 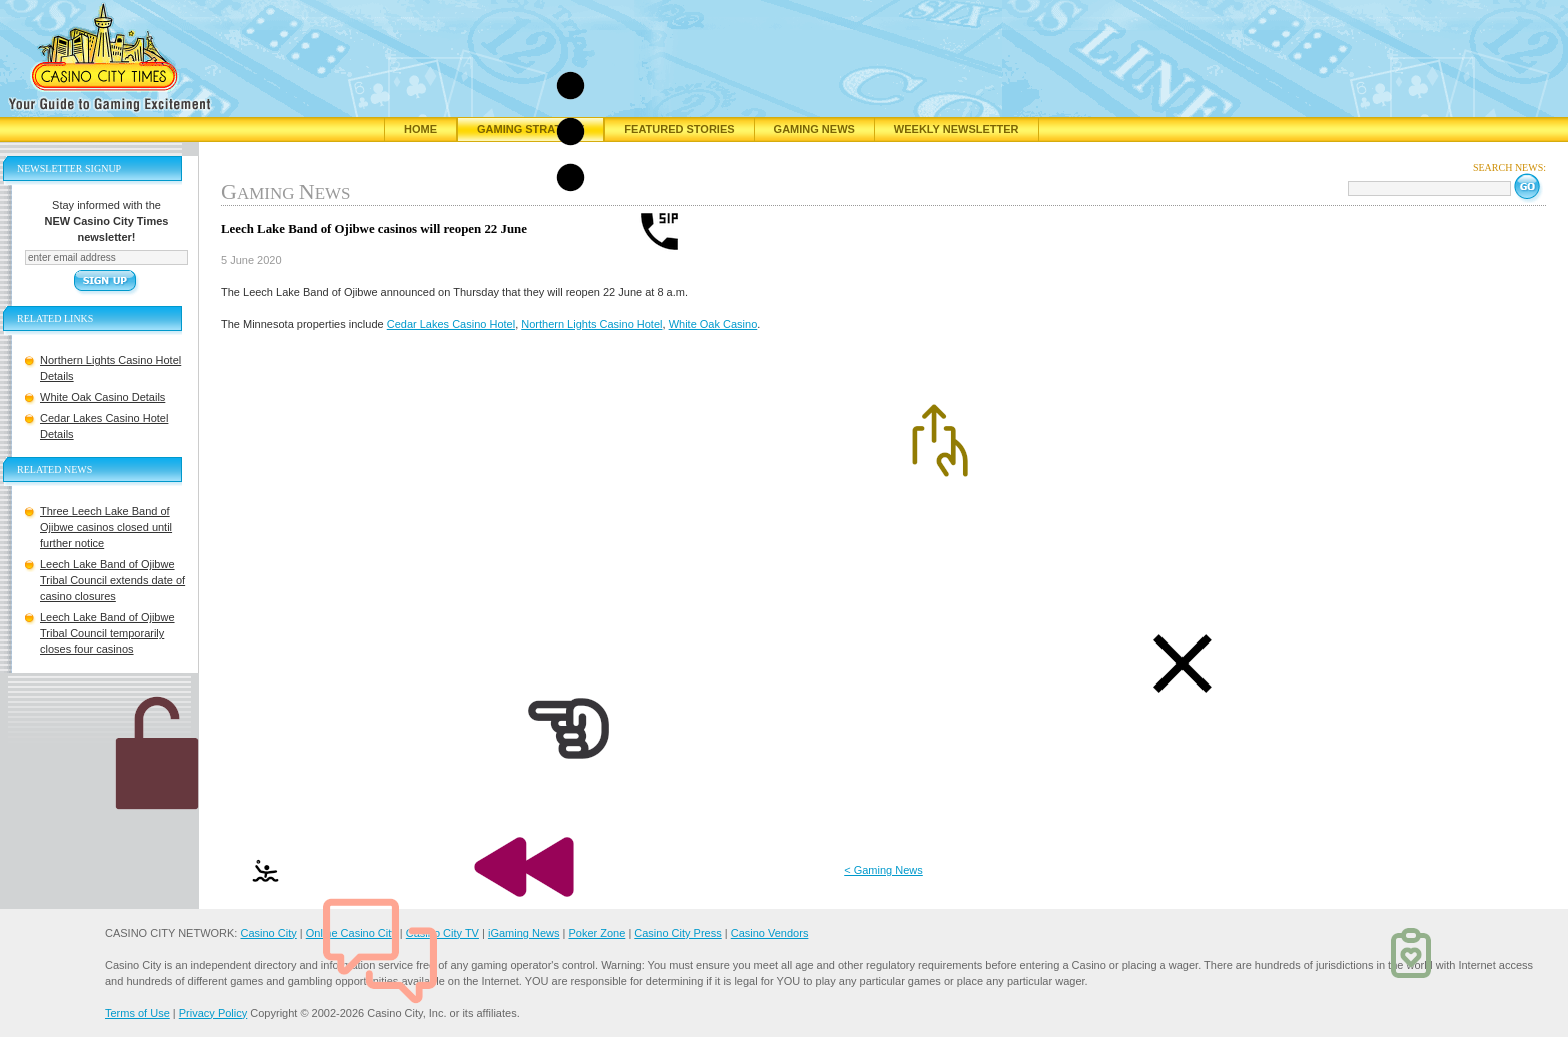 I want to click on deposit or add funds to account, so click(x=936, y=440).